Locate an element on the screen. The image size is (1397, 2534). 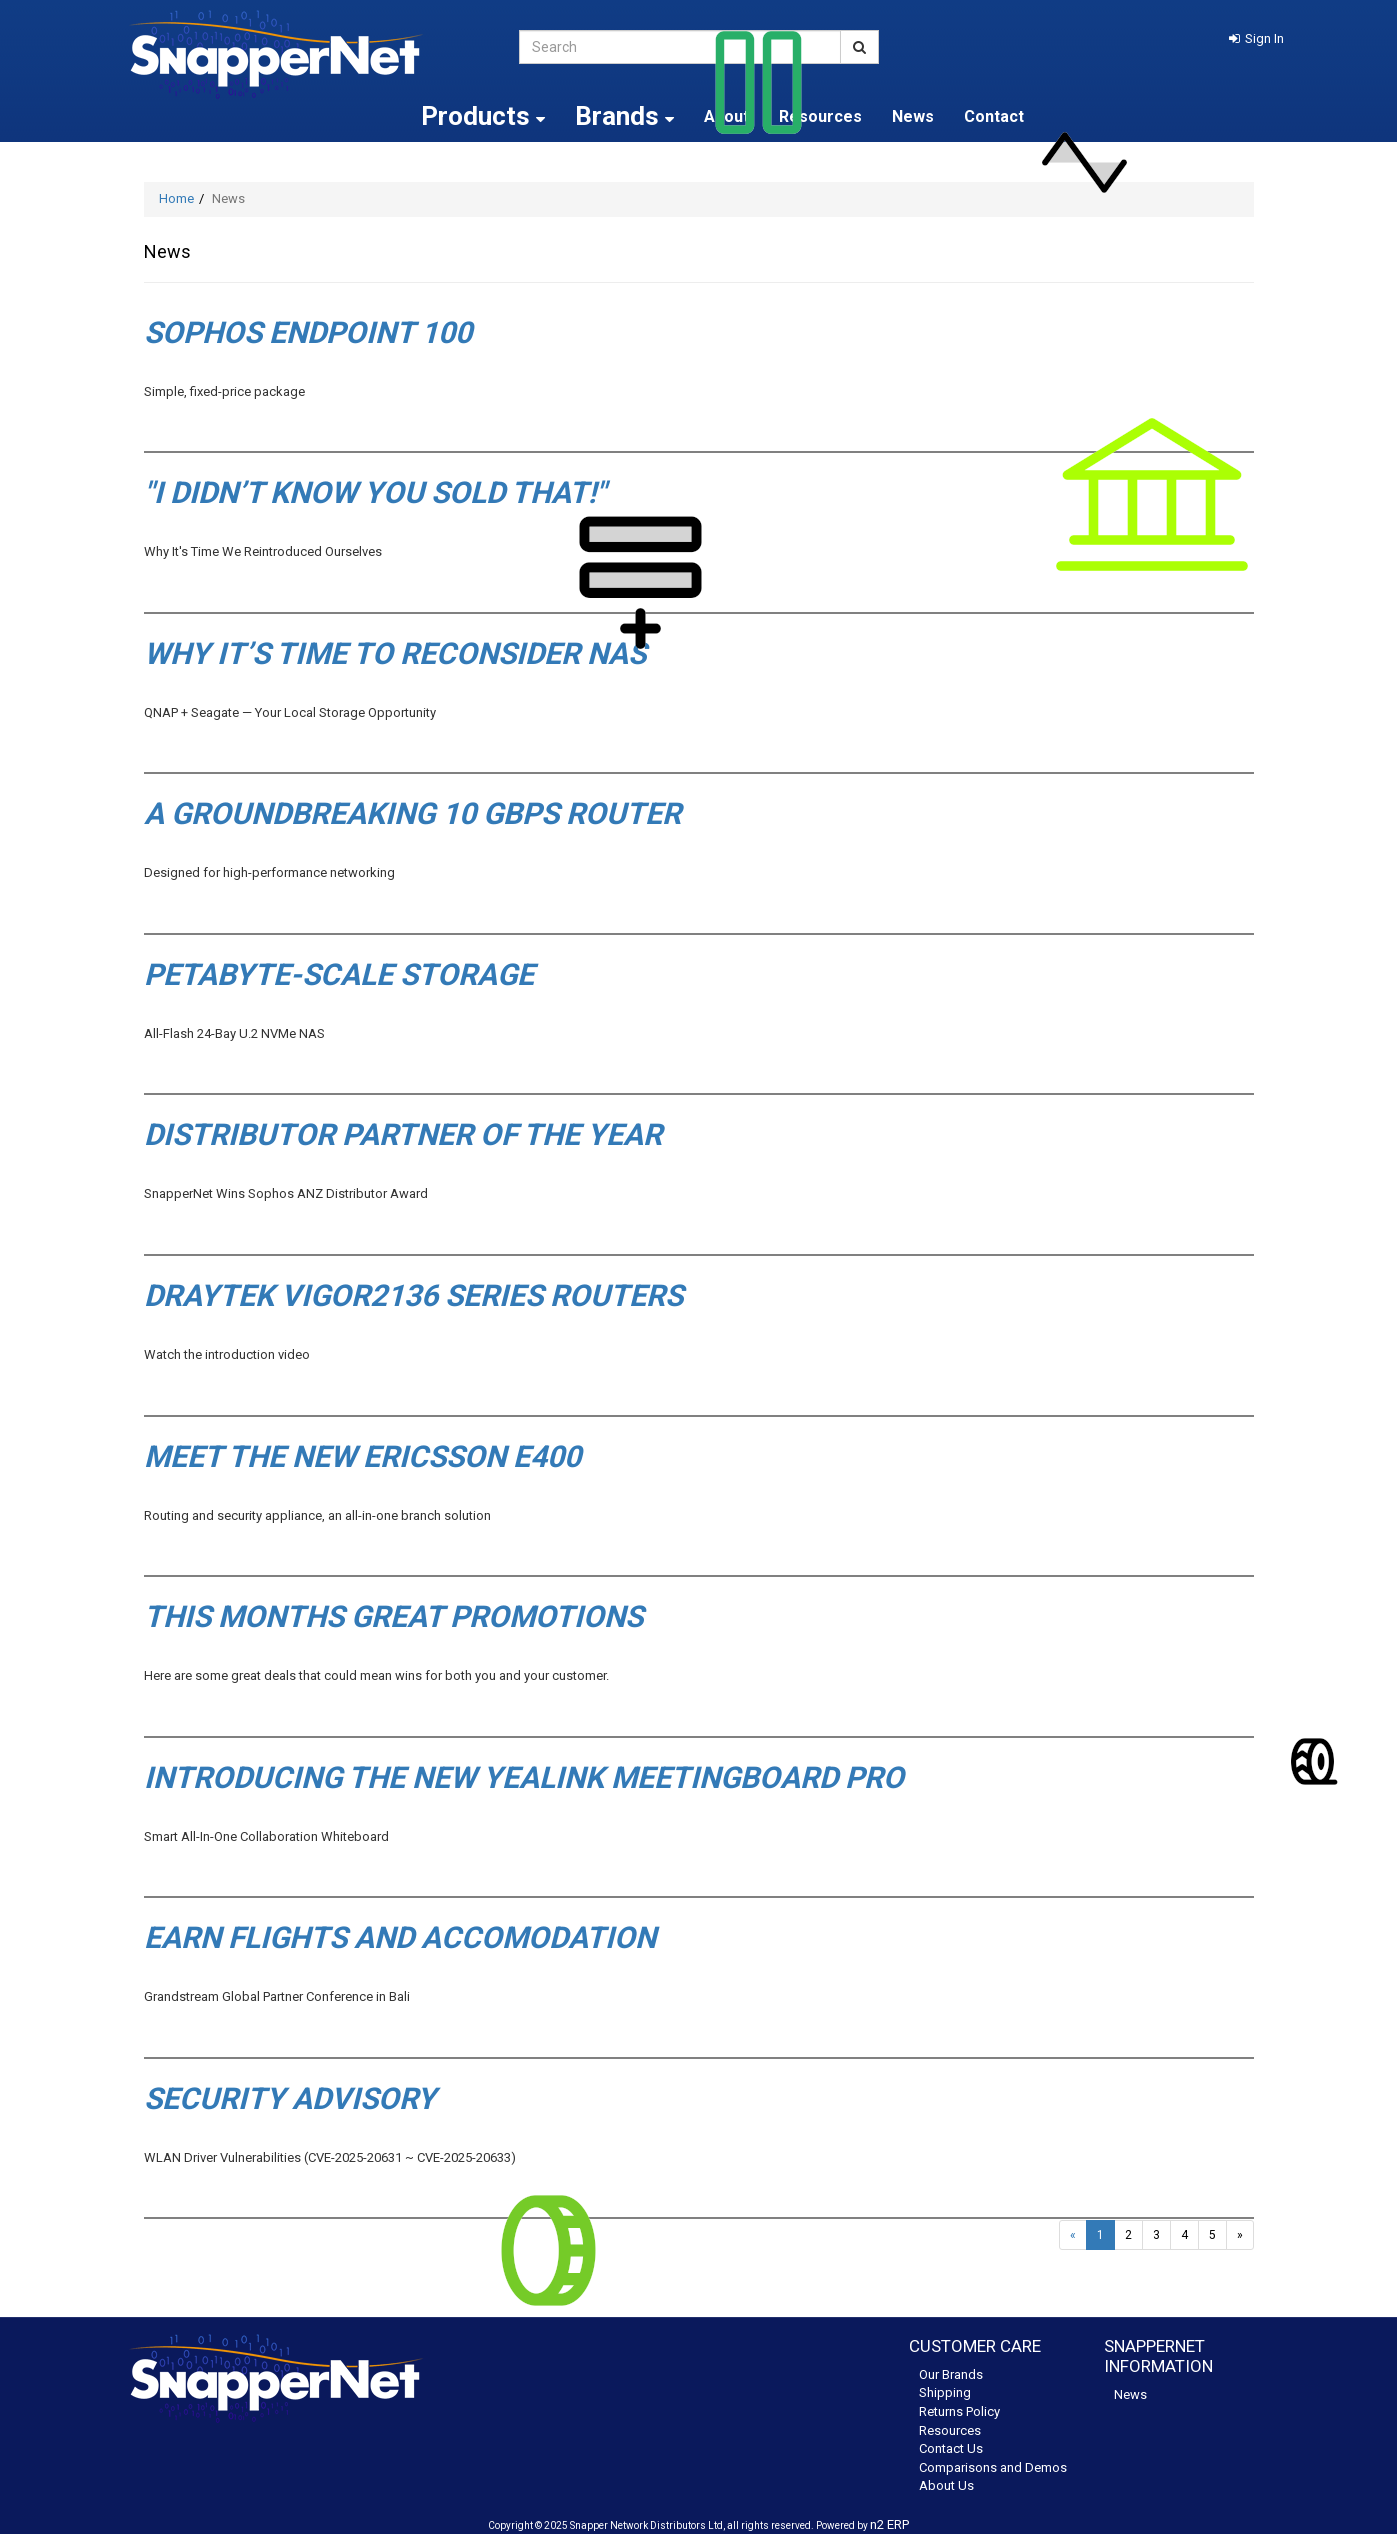
switch to column view layout is located at coordinates (758, 82).